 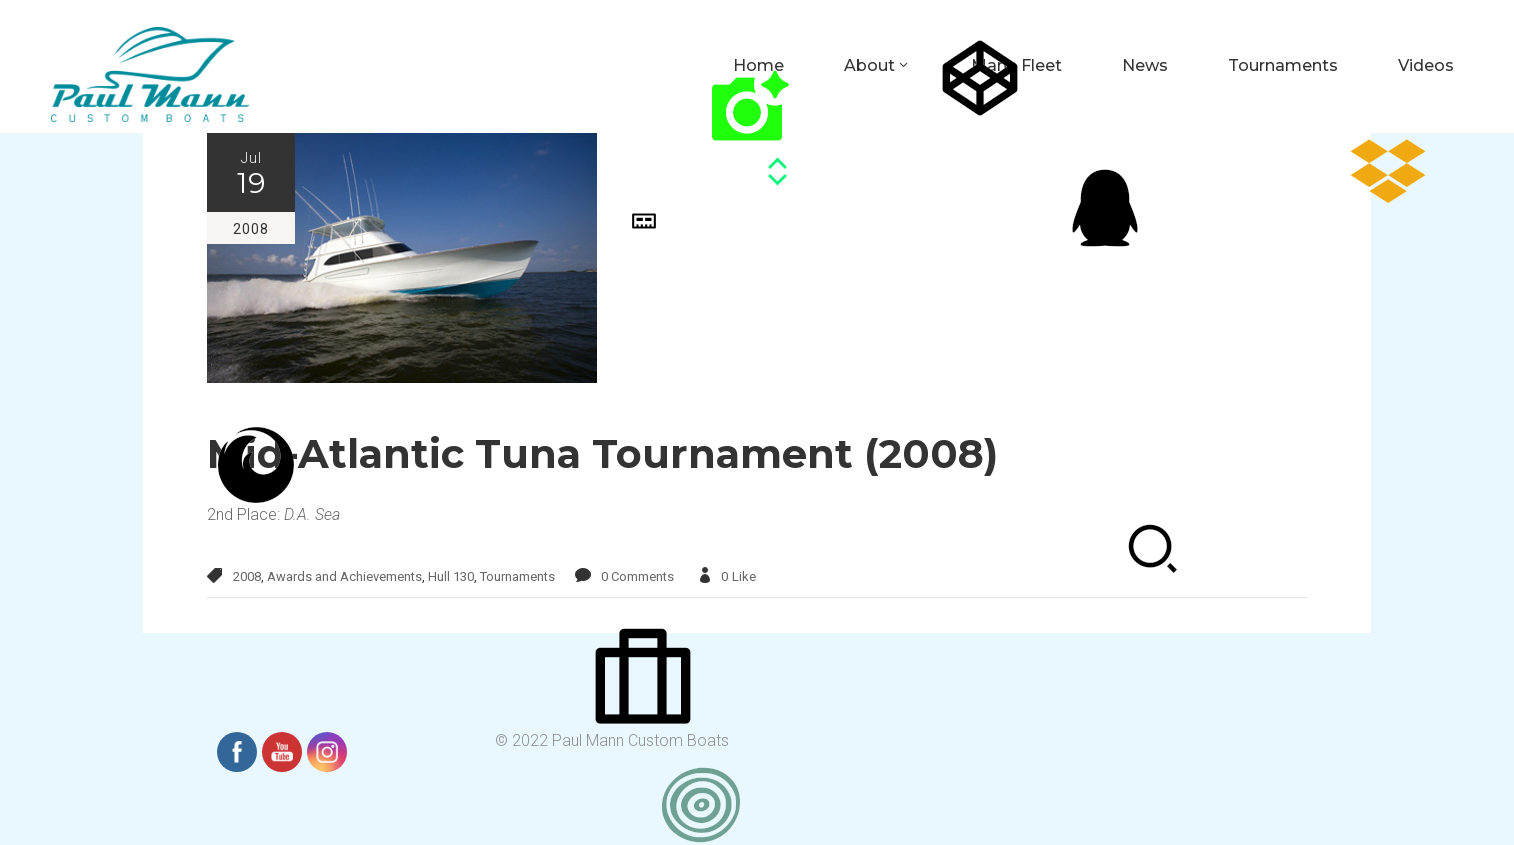 I want to click on open QQ messenger app, so click(x=1105, y=208).